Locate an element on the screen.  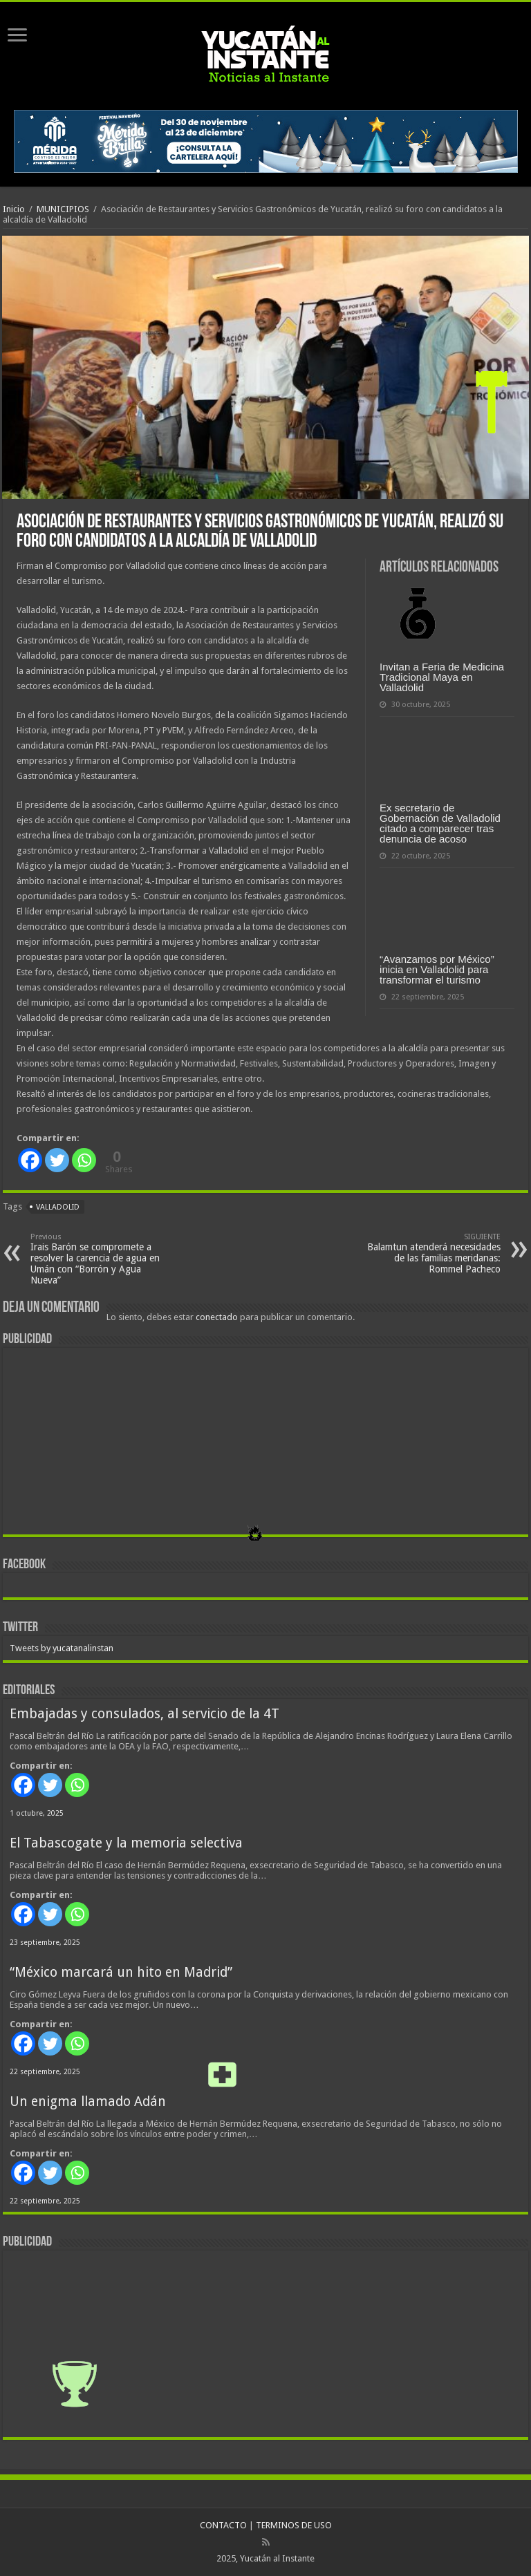
view achievements or awards is located at coordinates (75, 2384).